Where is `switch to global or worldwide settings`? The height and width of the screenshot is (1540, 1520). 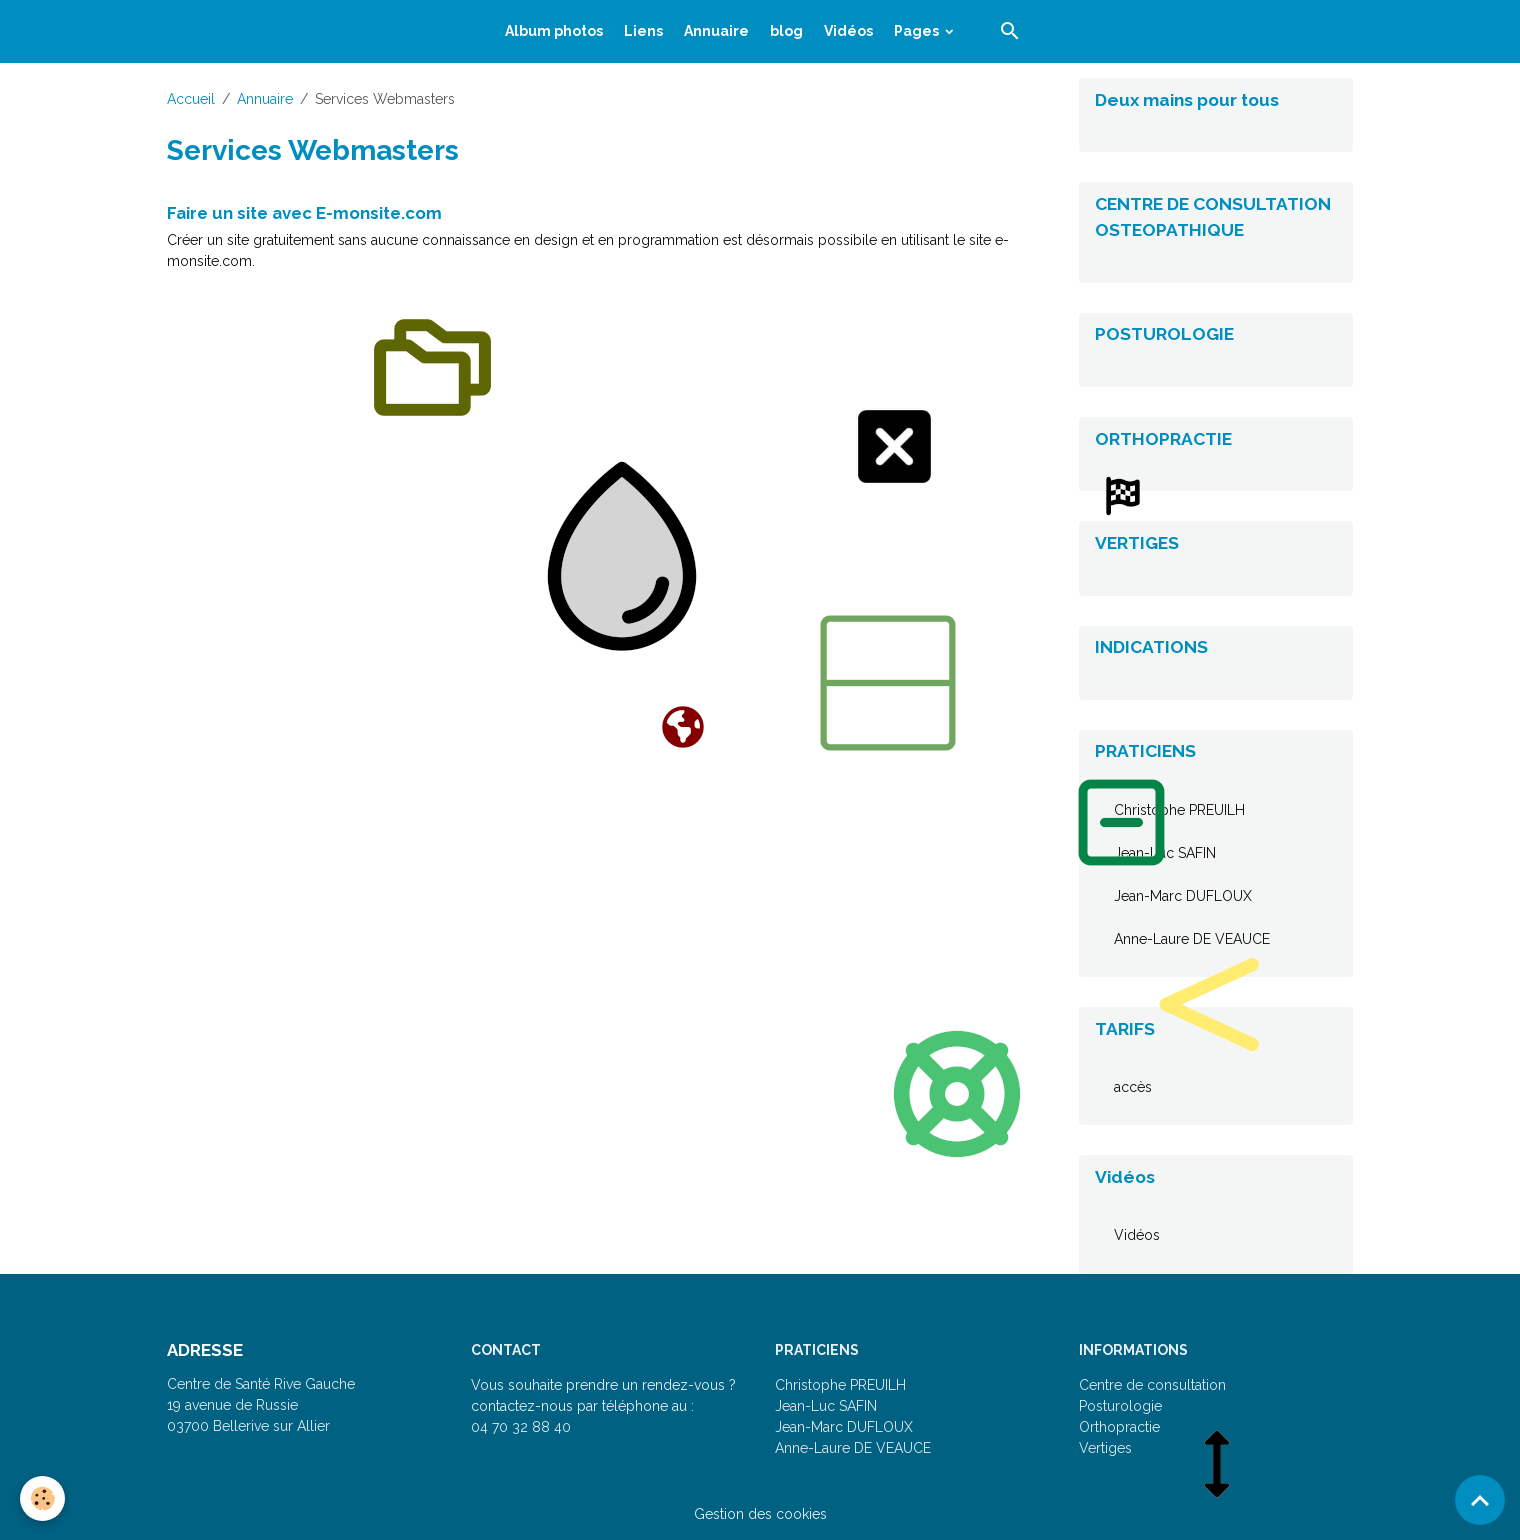
switch to global or worldwide settings is located at coordinates (683, 727).